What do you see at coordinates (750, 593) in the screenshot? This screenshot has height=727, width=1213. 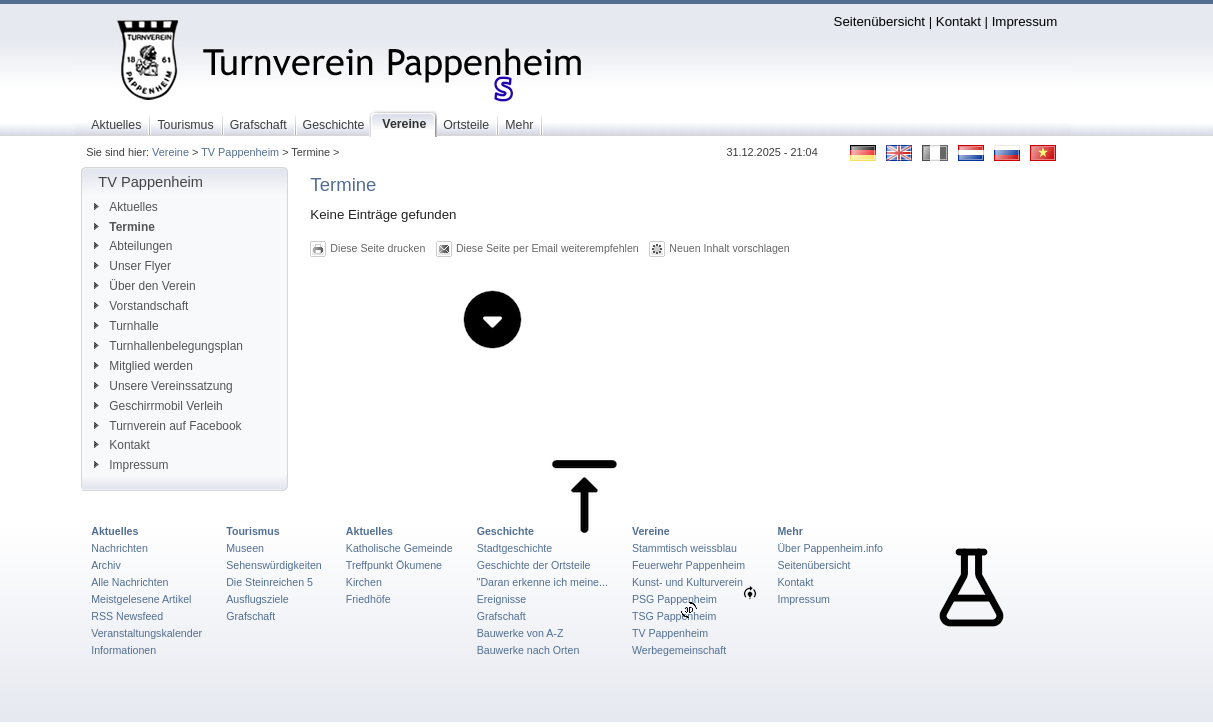 I see `indicates model training in progress` at bounding box center [750, 593].